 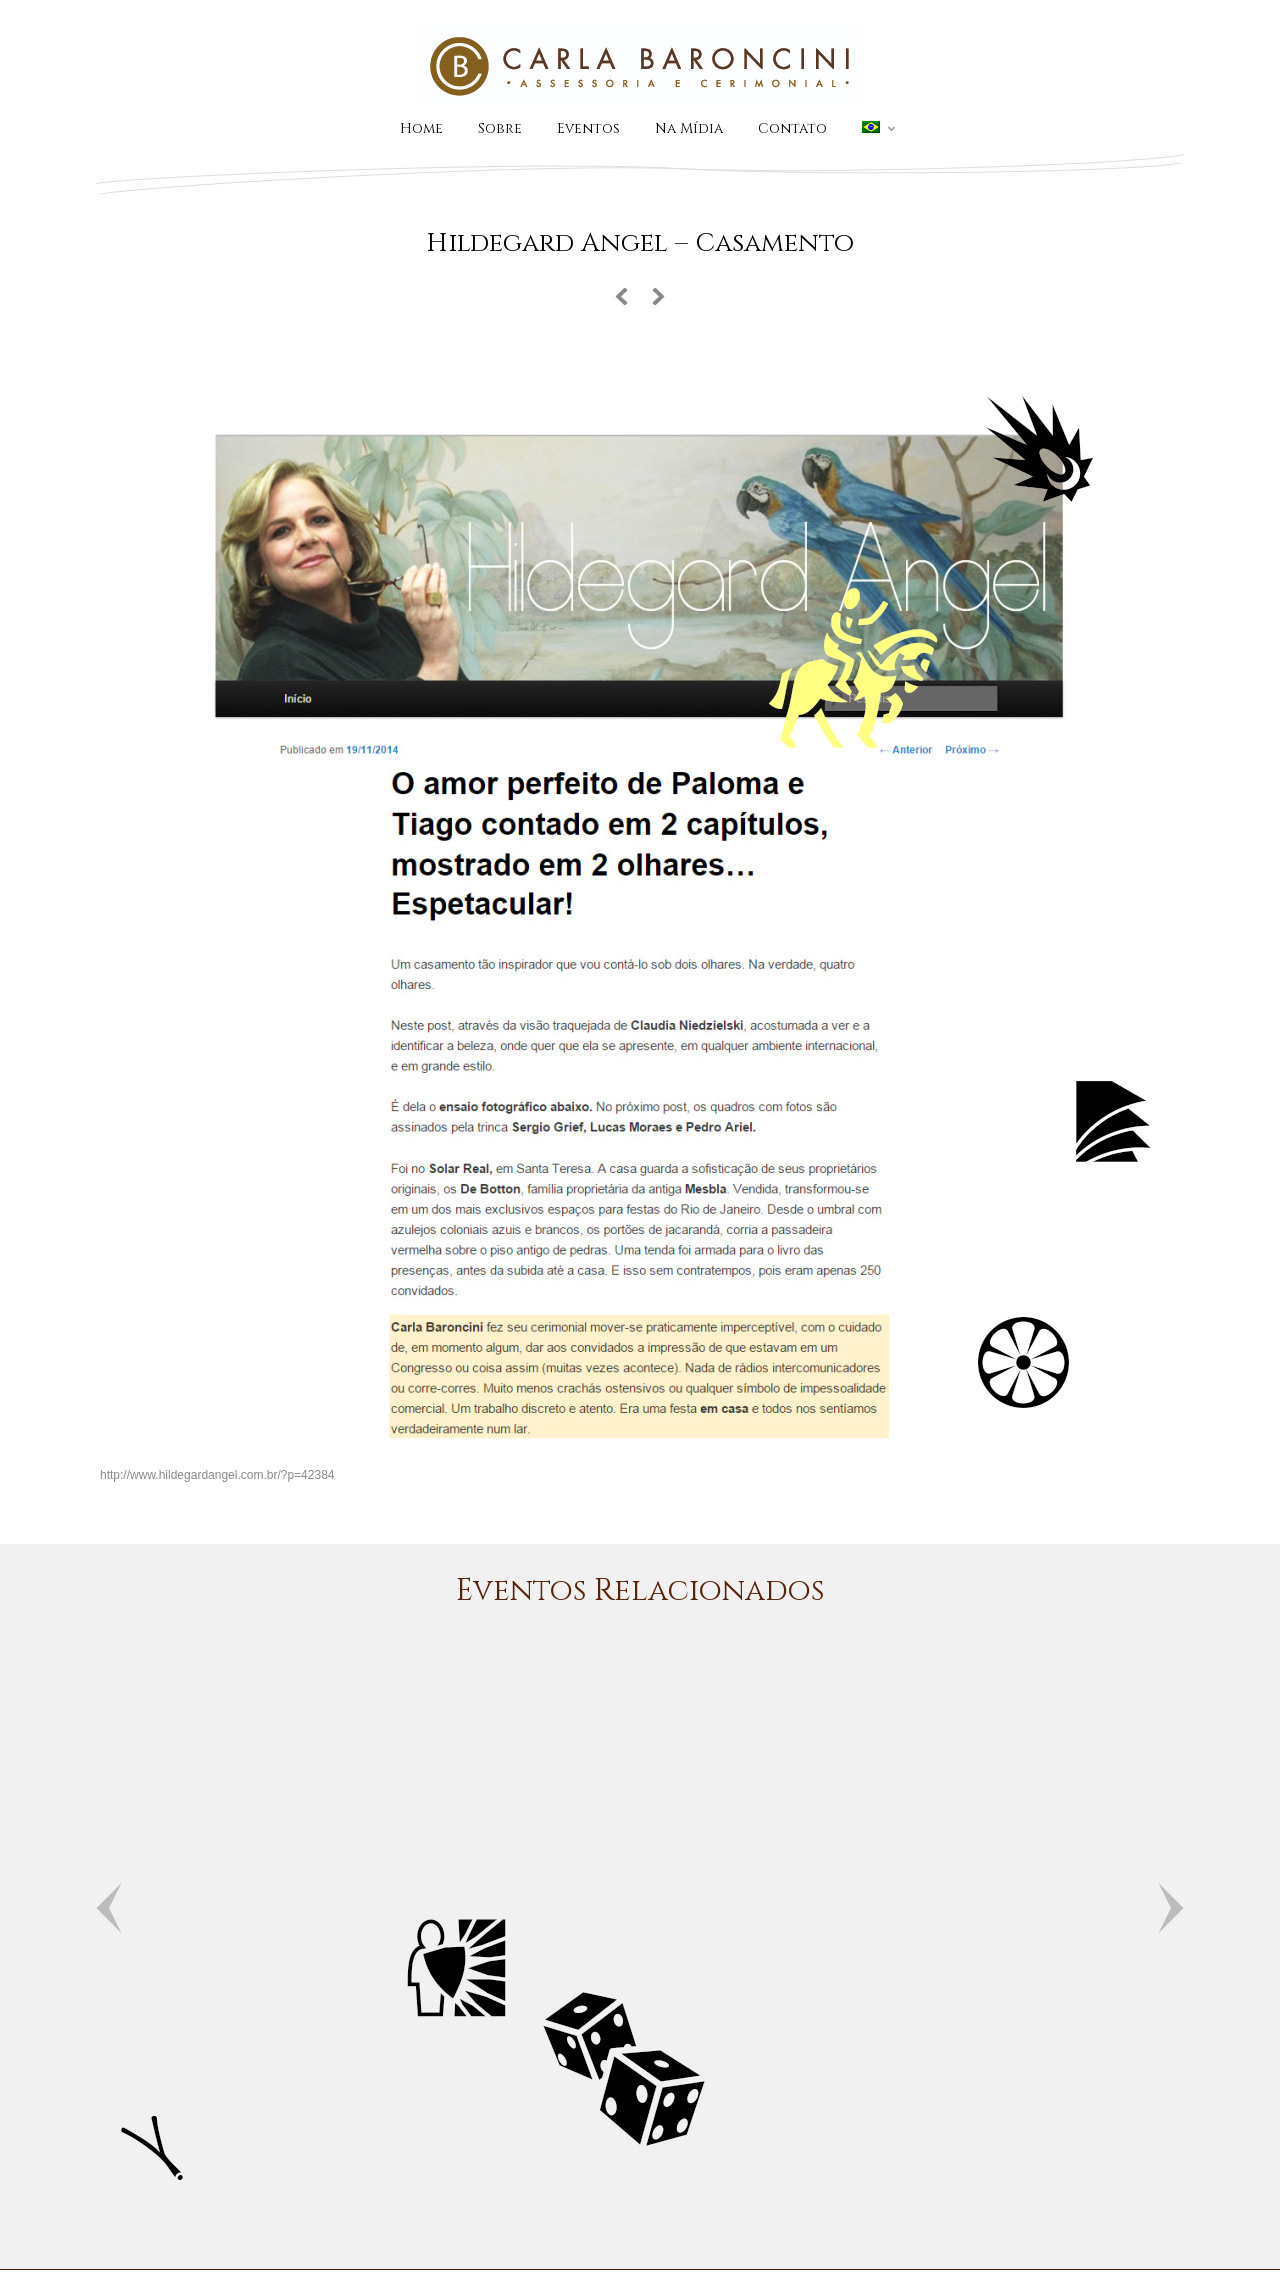 What do you see at coordinates (1116, 1121) in the screenshot?
I see `view documents or files` at bounding box center [1116, 1121].